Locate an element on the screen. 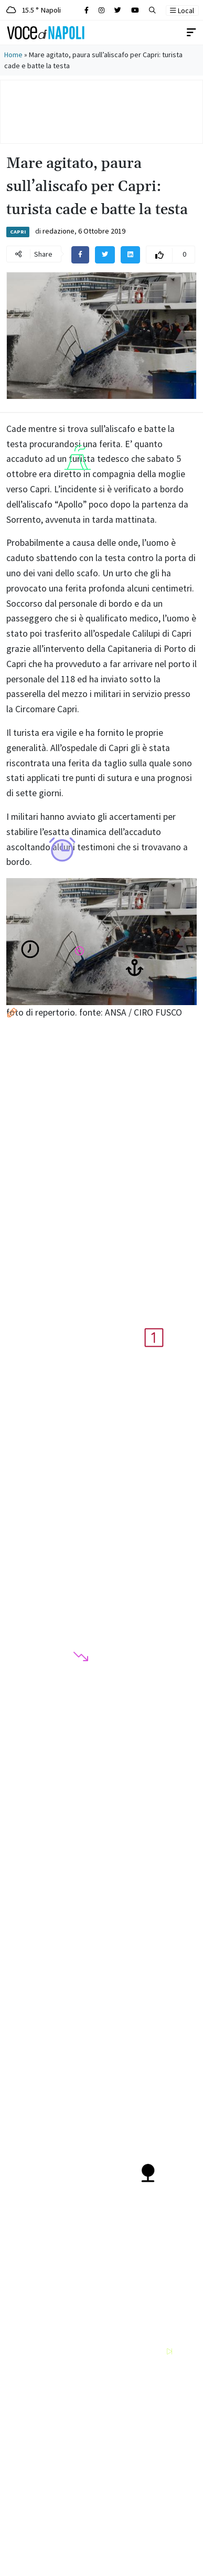 Image resolution: width=203 pixels, height=2576 pixels. view time or clock settings is located at coordinates (30, 949).